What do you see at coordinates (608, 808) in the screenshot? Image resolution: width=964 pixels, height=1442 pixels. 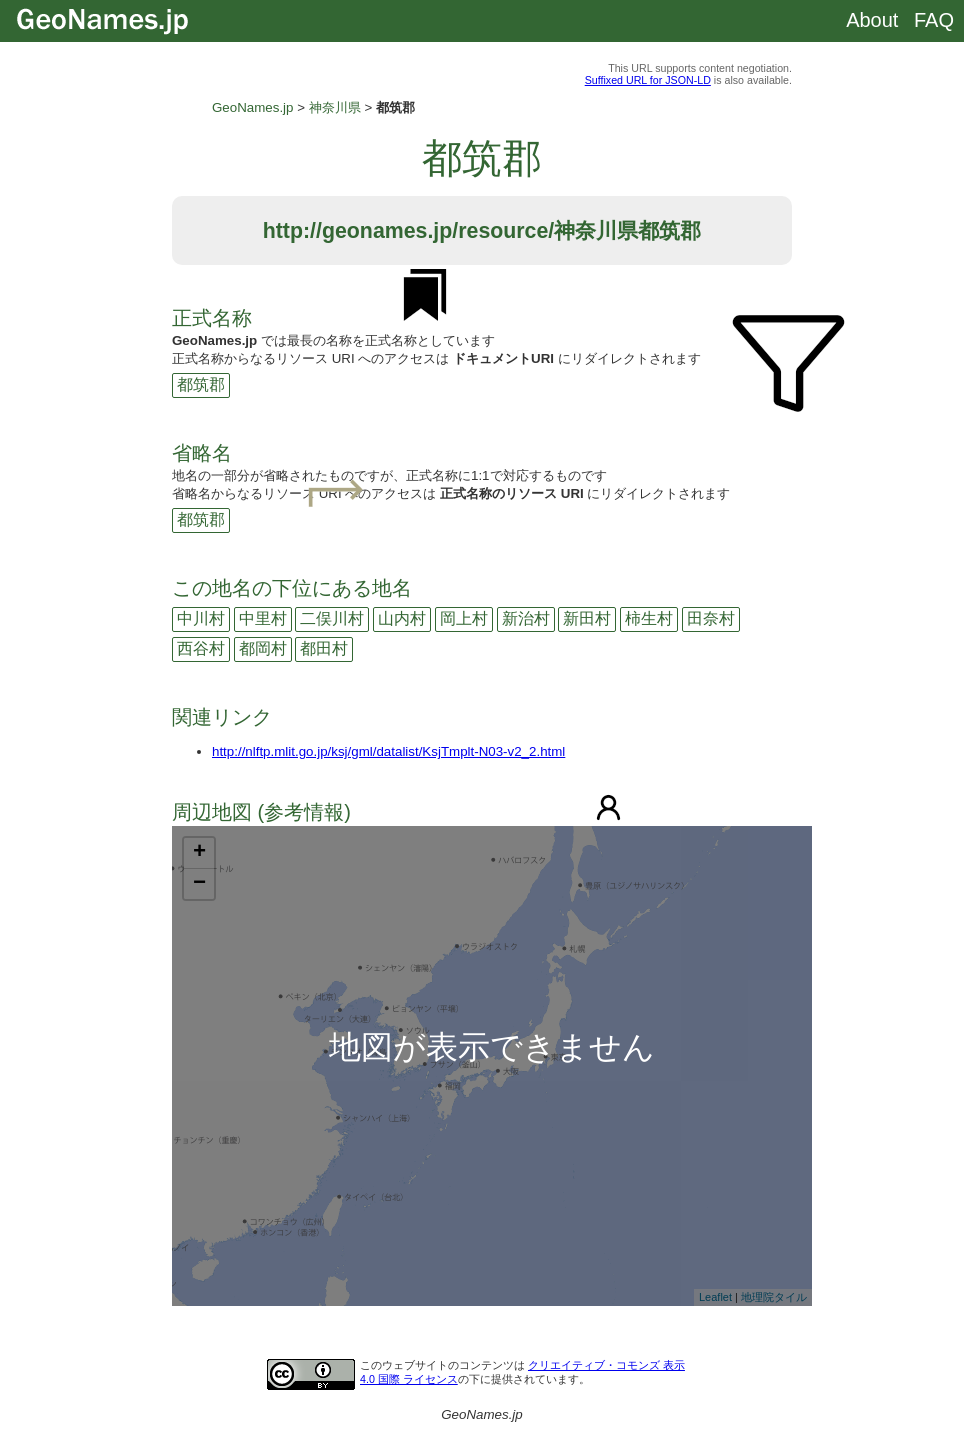 I see `view your profile` at bounding box center [608, 808].